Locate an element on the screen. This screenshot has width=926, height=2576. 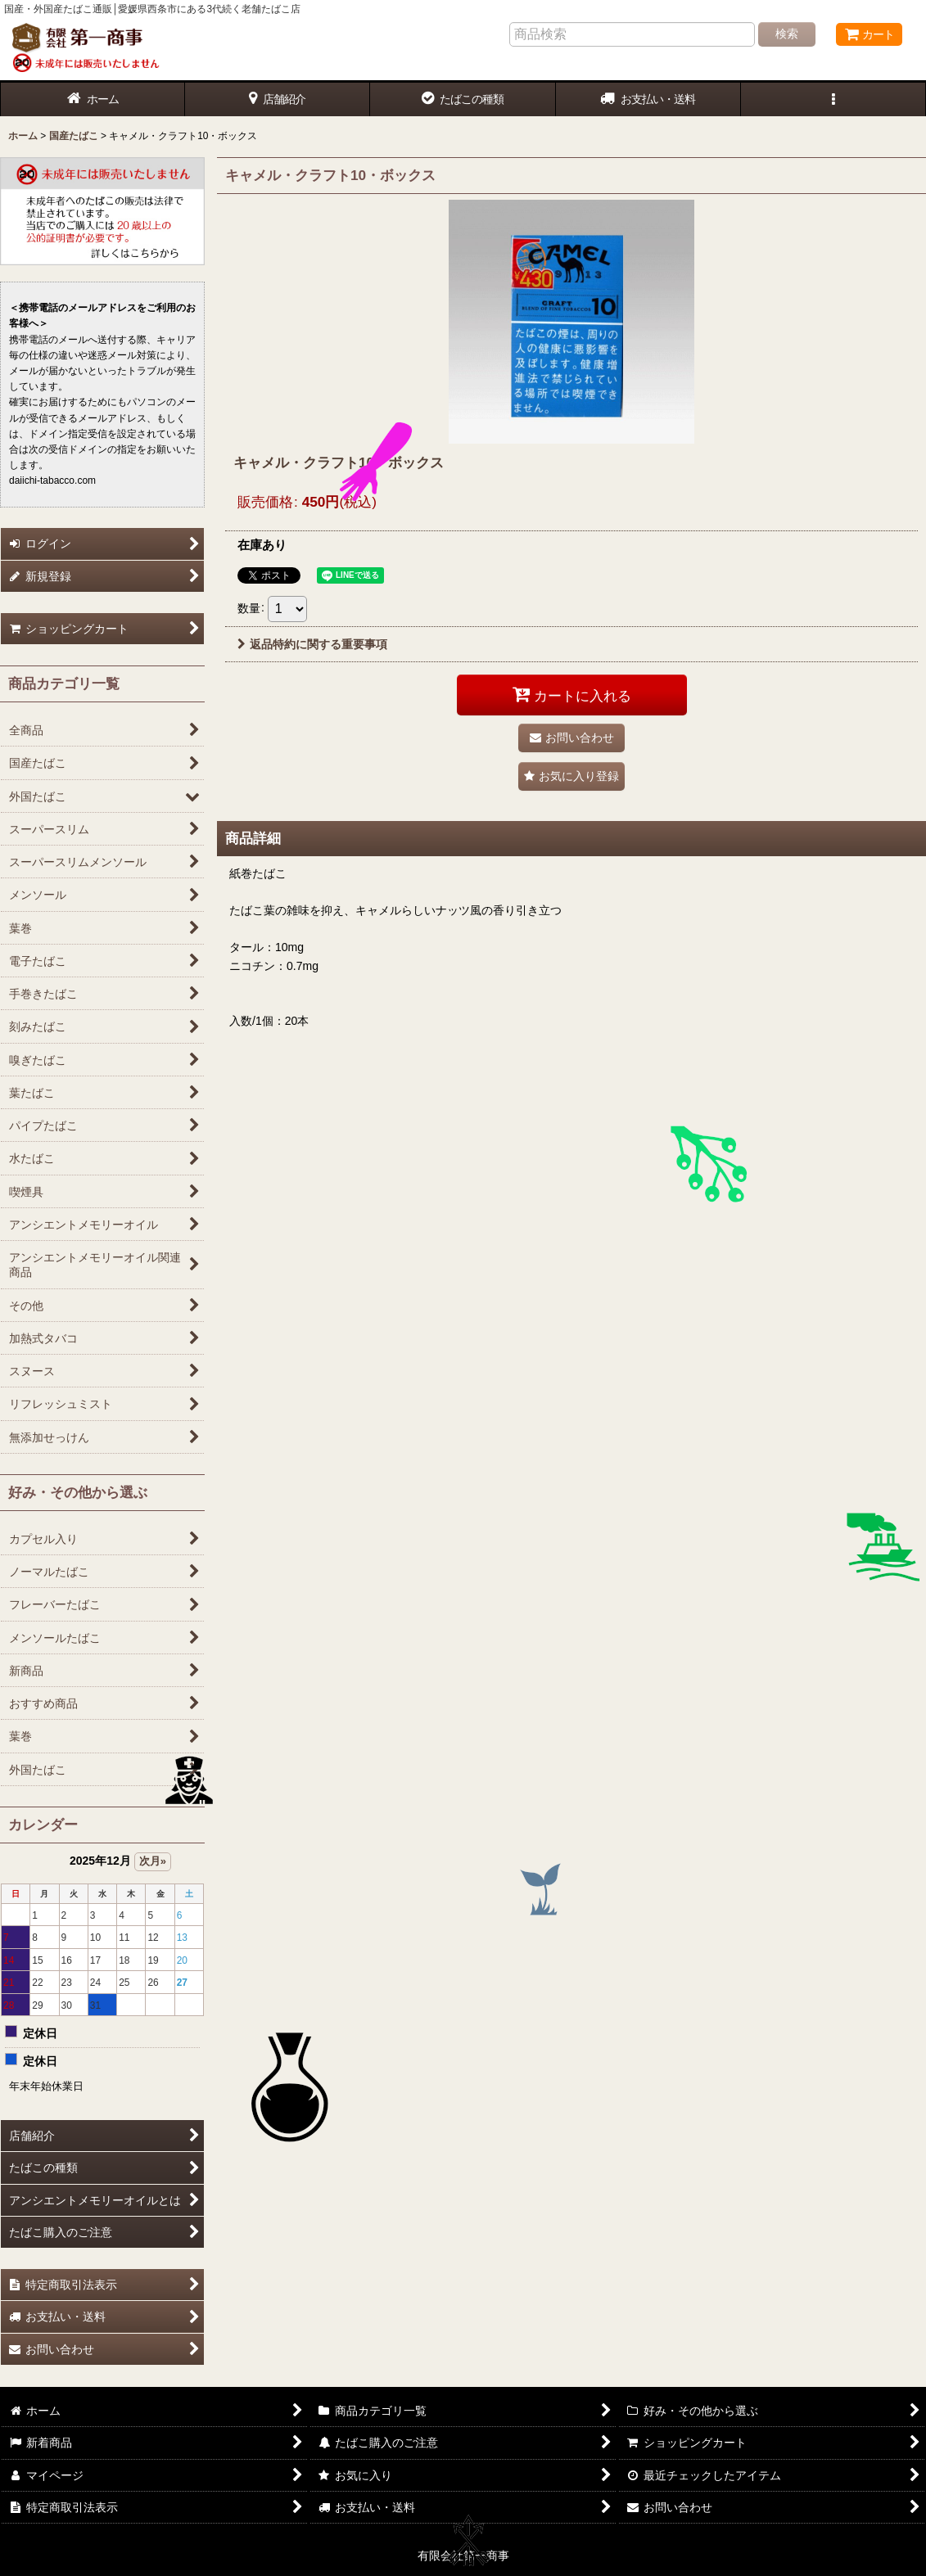
select dreadnought or battleship unit is located at coordinates (883, 1550).